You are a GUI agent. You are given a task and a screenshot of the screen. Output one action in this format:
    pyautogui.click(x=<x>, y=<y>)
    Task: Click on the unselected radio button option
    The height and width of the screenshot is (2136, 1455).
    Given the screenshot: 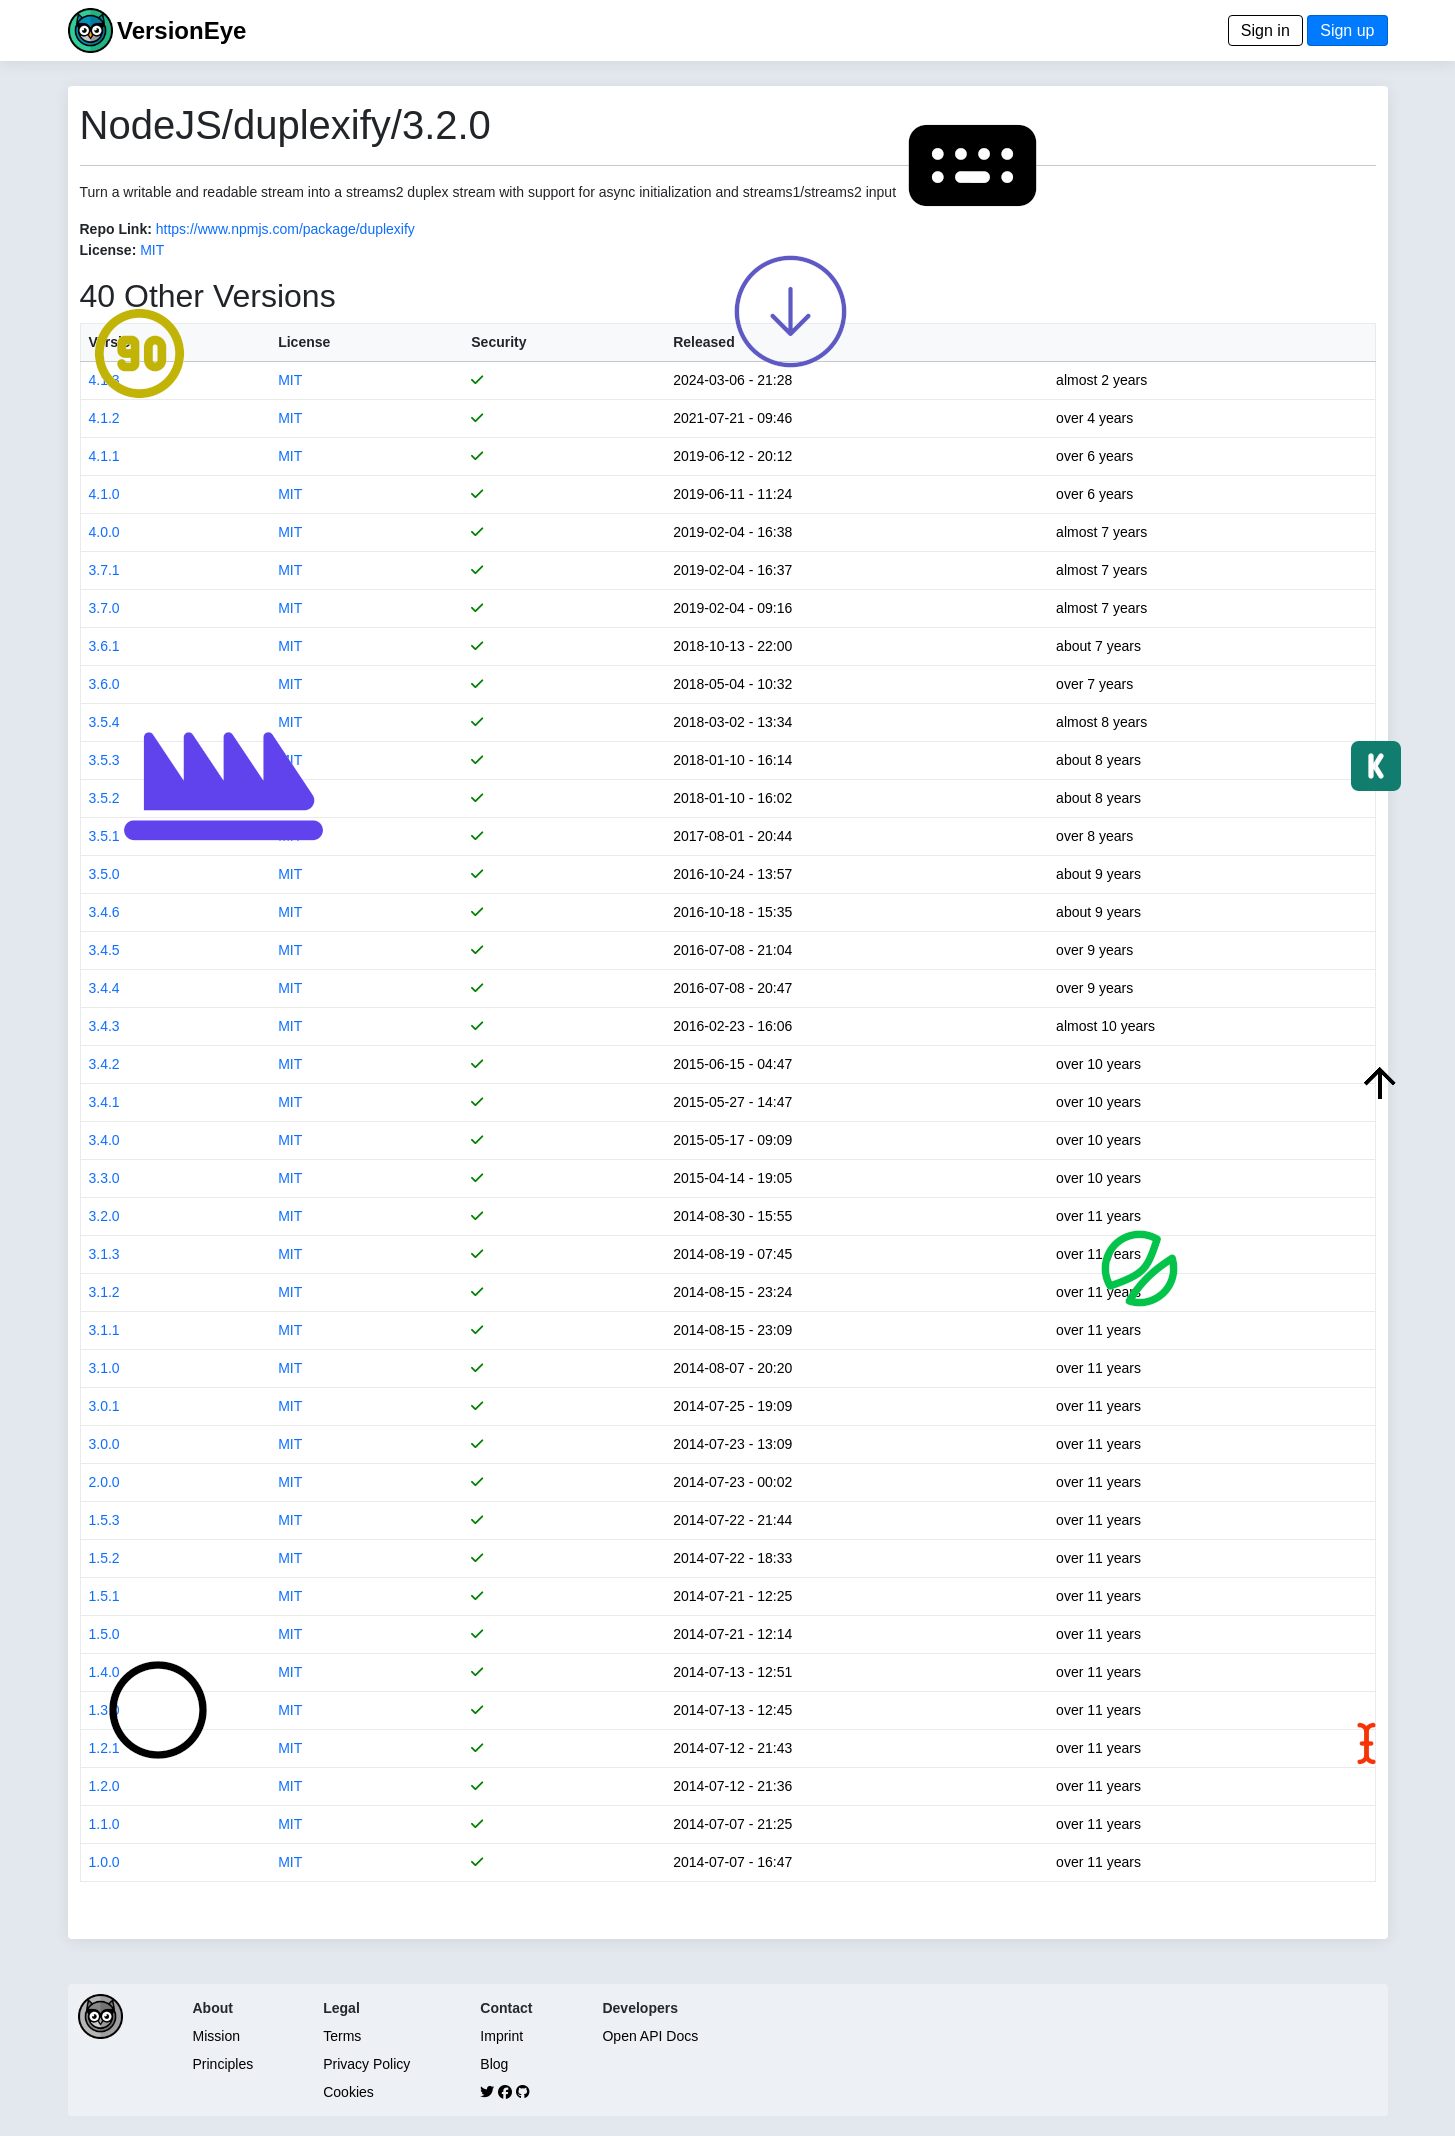 What is the action you would take?
    pyautogui.click(x=158, y=1710)
    